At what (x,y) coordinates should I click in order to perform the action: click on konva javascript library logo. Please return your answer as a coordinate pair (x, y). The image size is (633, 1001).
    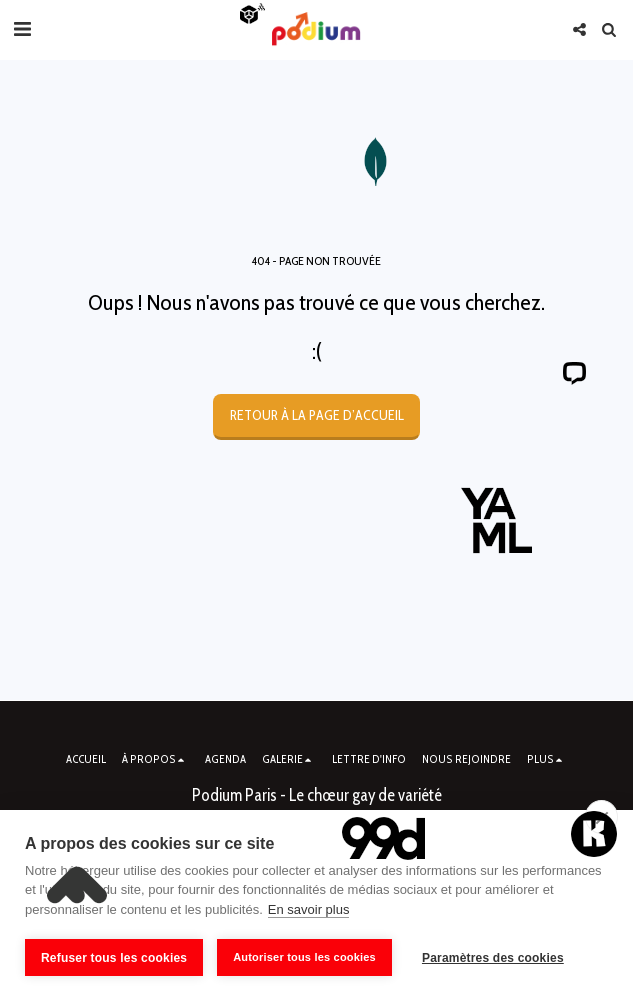
    Looking at the image, I should click on (594, 834).